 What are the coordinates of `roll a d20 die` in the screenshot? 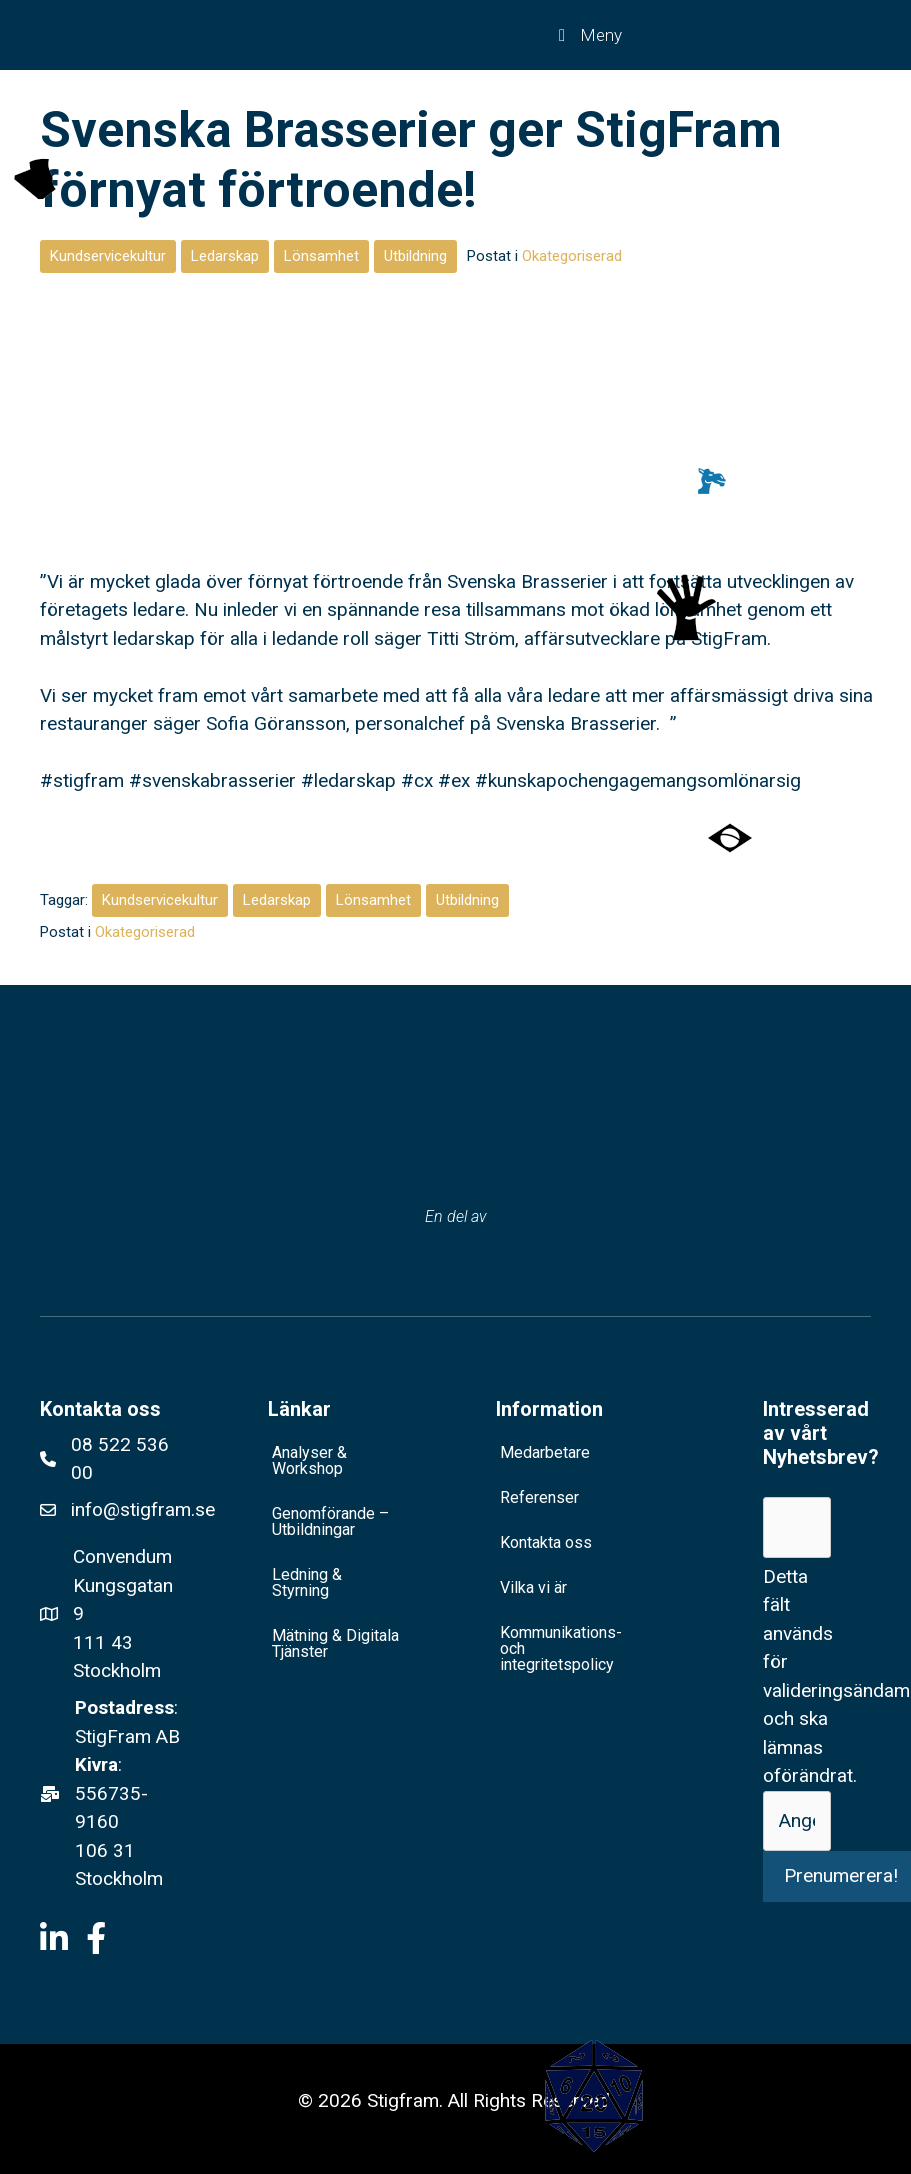 It's located at (594, 2096).